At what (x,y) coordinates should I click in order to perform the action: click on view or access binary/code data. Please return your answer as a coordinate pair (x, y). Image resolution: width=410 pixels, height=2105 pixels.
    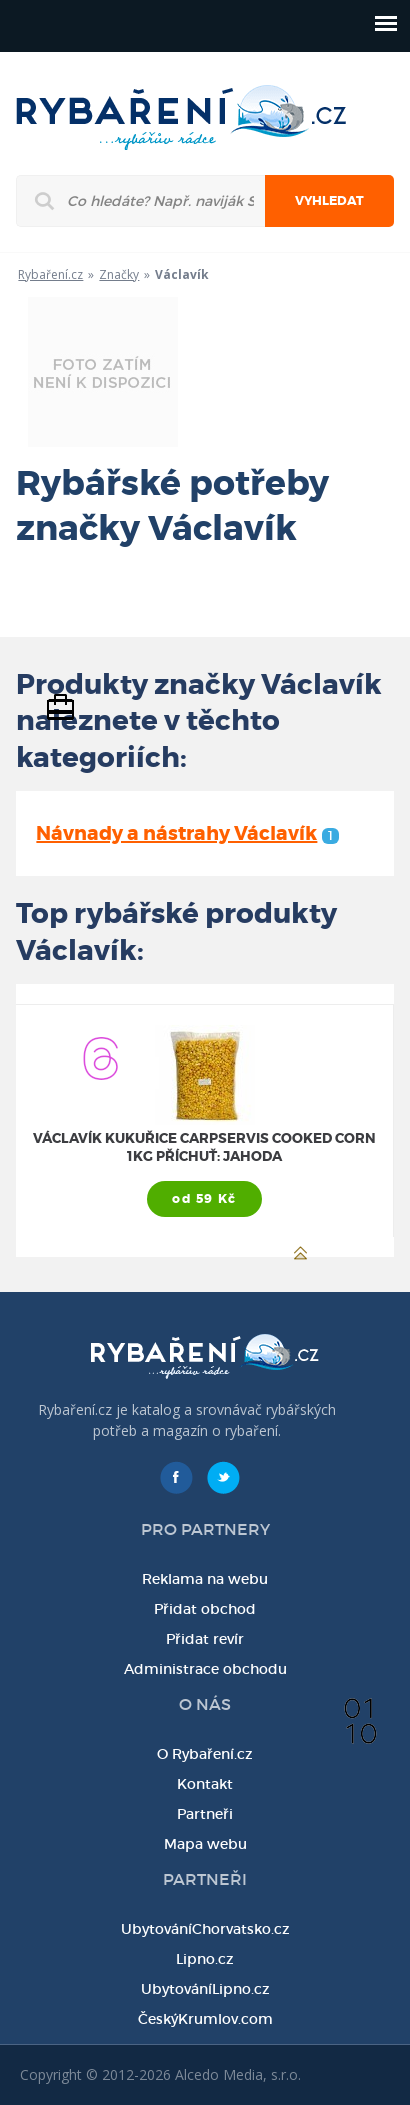
    Looking at the image, I should click on (360, 1721).